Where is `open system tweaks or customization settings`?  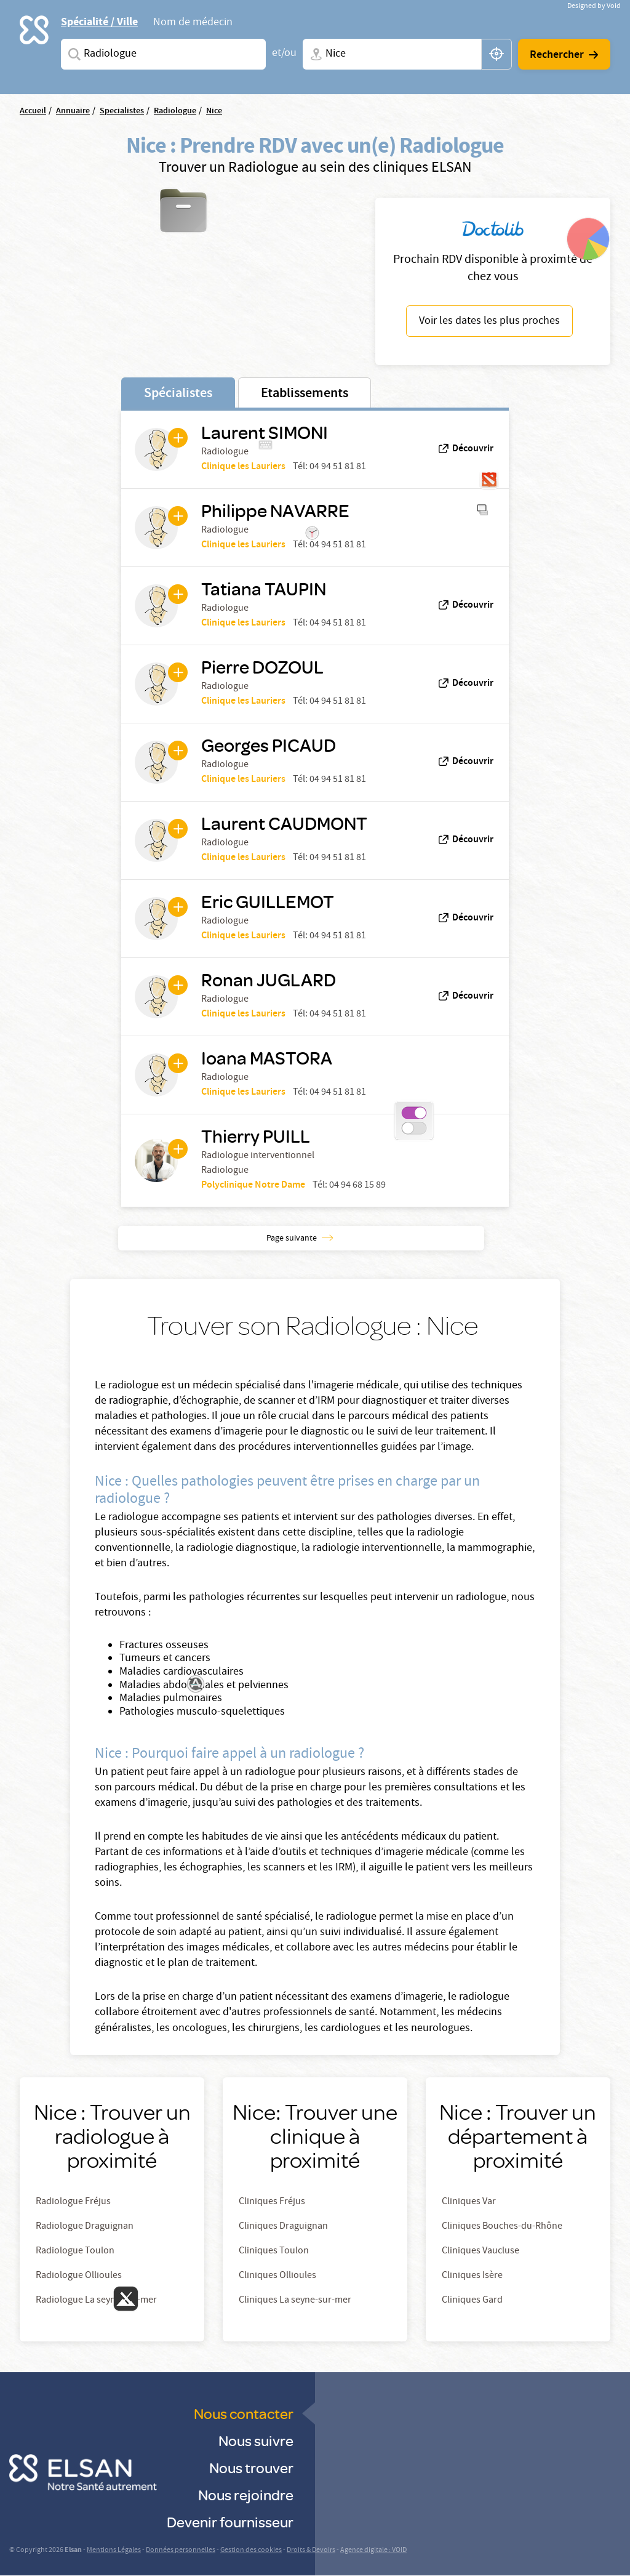
open system tweaks or customization settings is located at coordinates (414, 1121).